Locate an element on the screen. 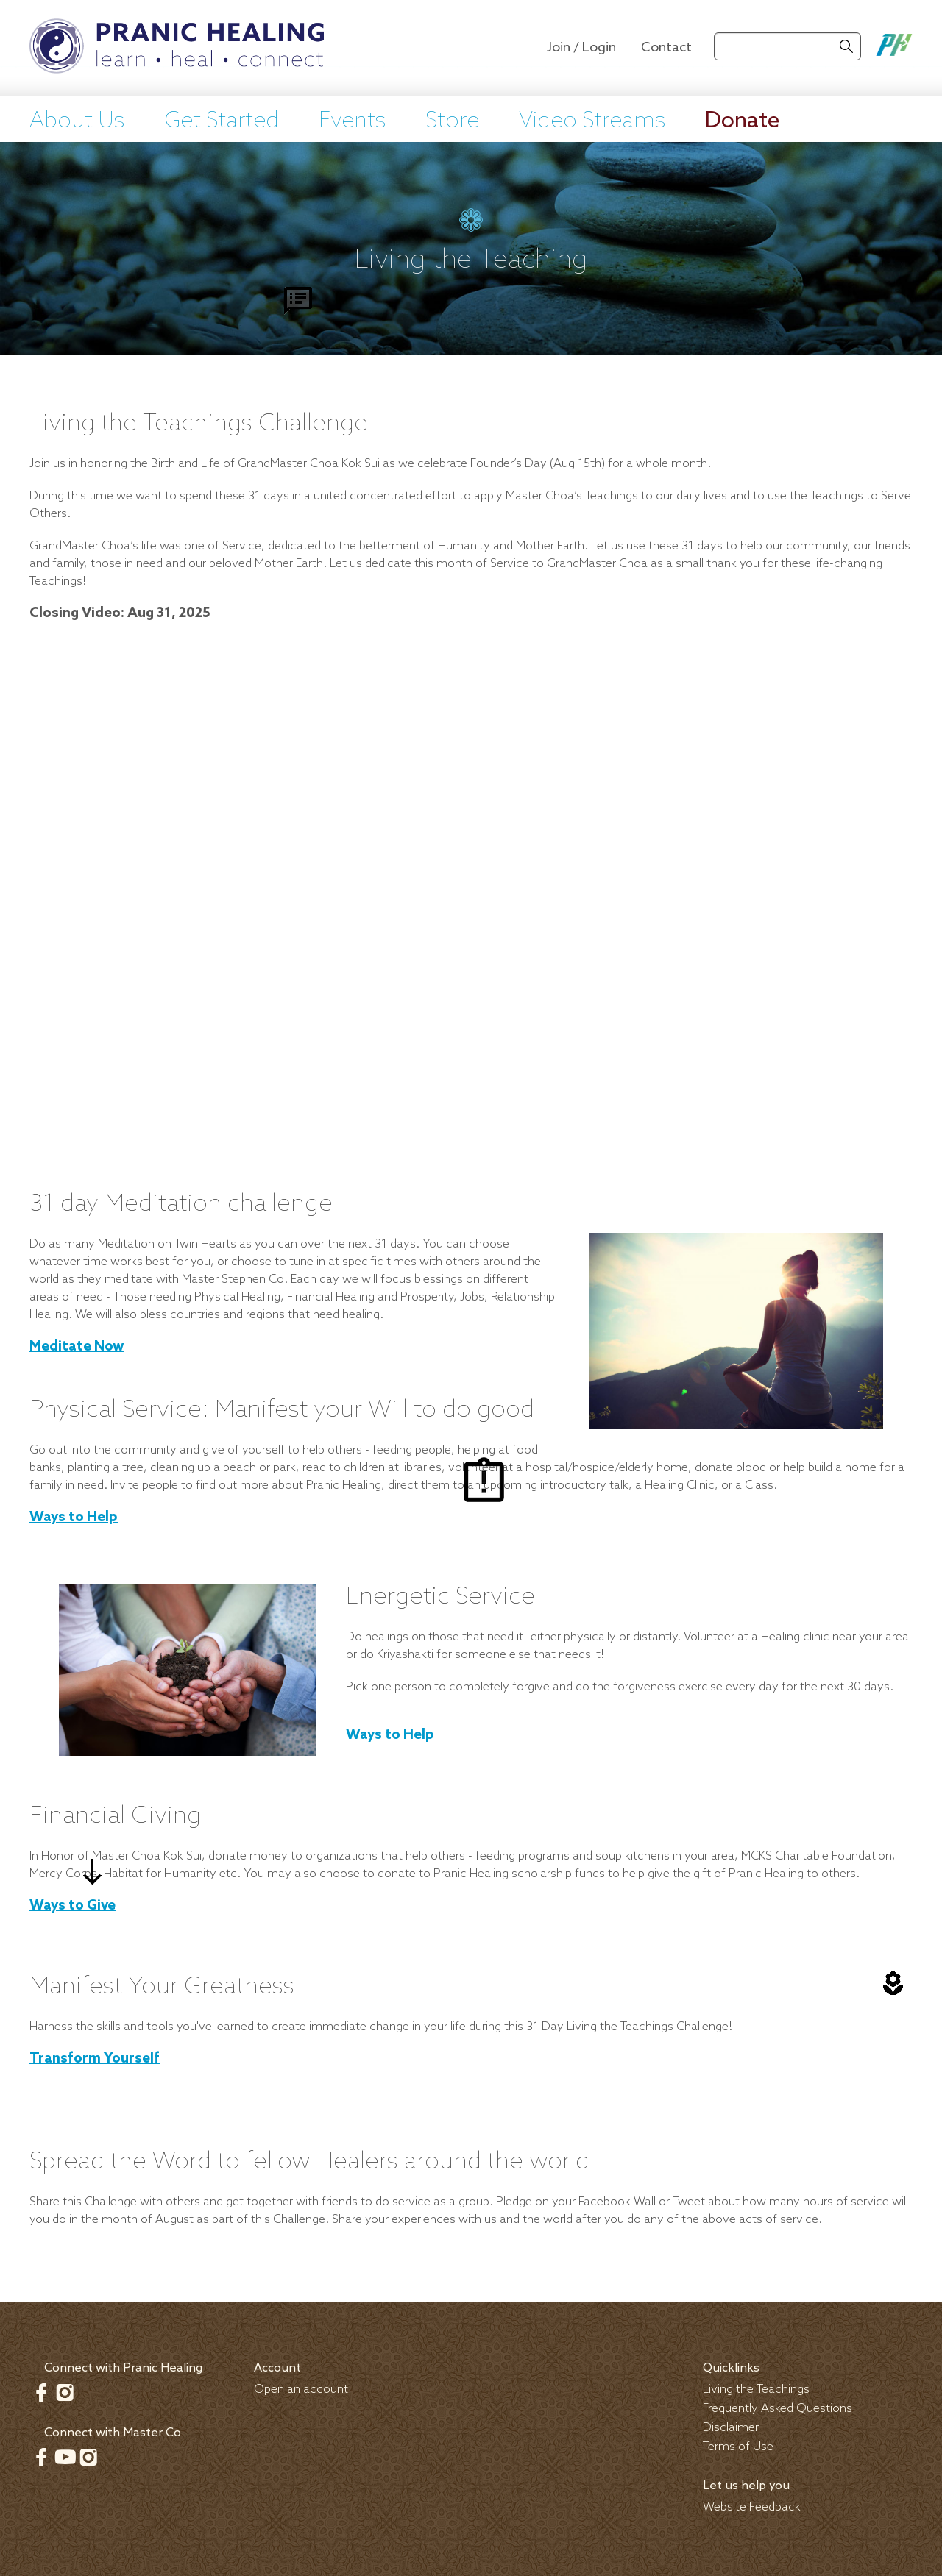 This screenshot has width=942, height=2576. navigate or scroll downward is located at coordinates (92, 1871).